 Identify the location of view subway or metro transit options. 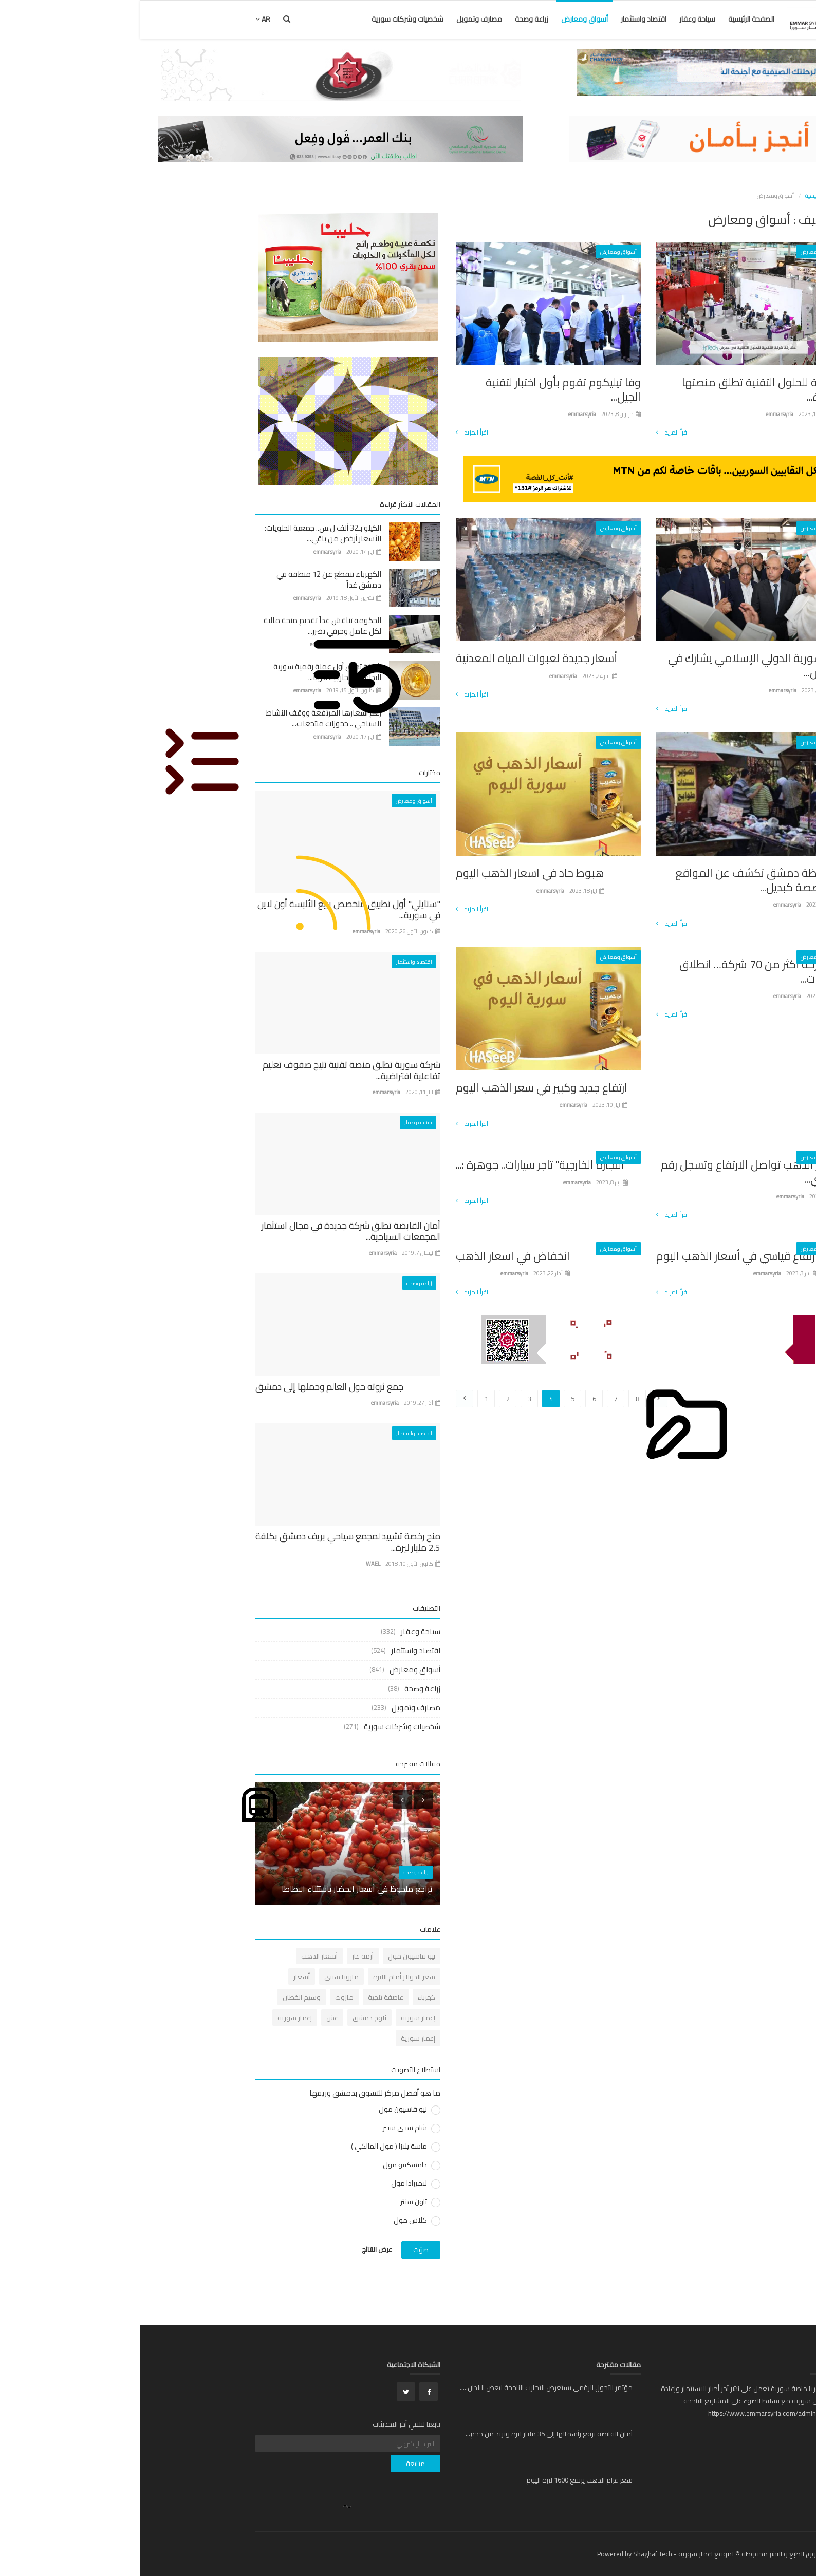
(259, 1804).